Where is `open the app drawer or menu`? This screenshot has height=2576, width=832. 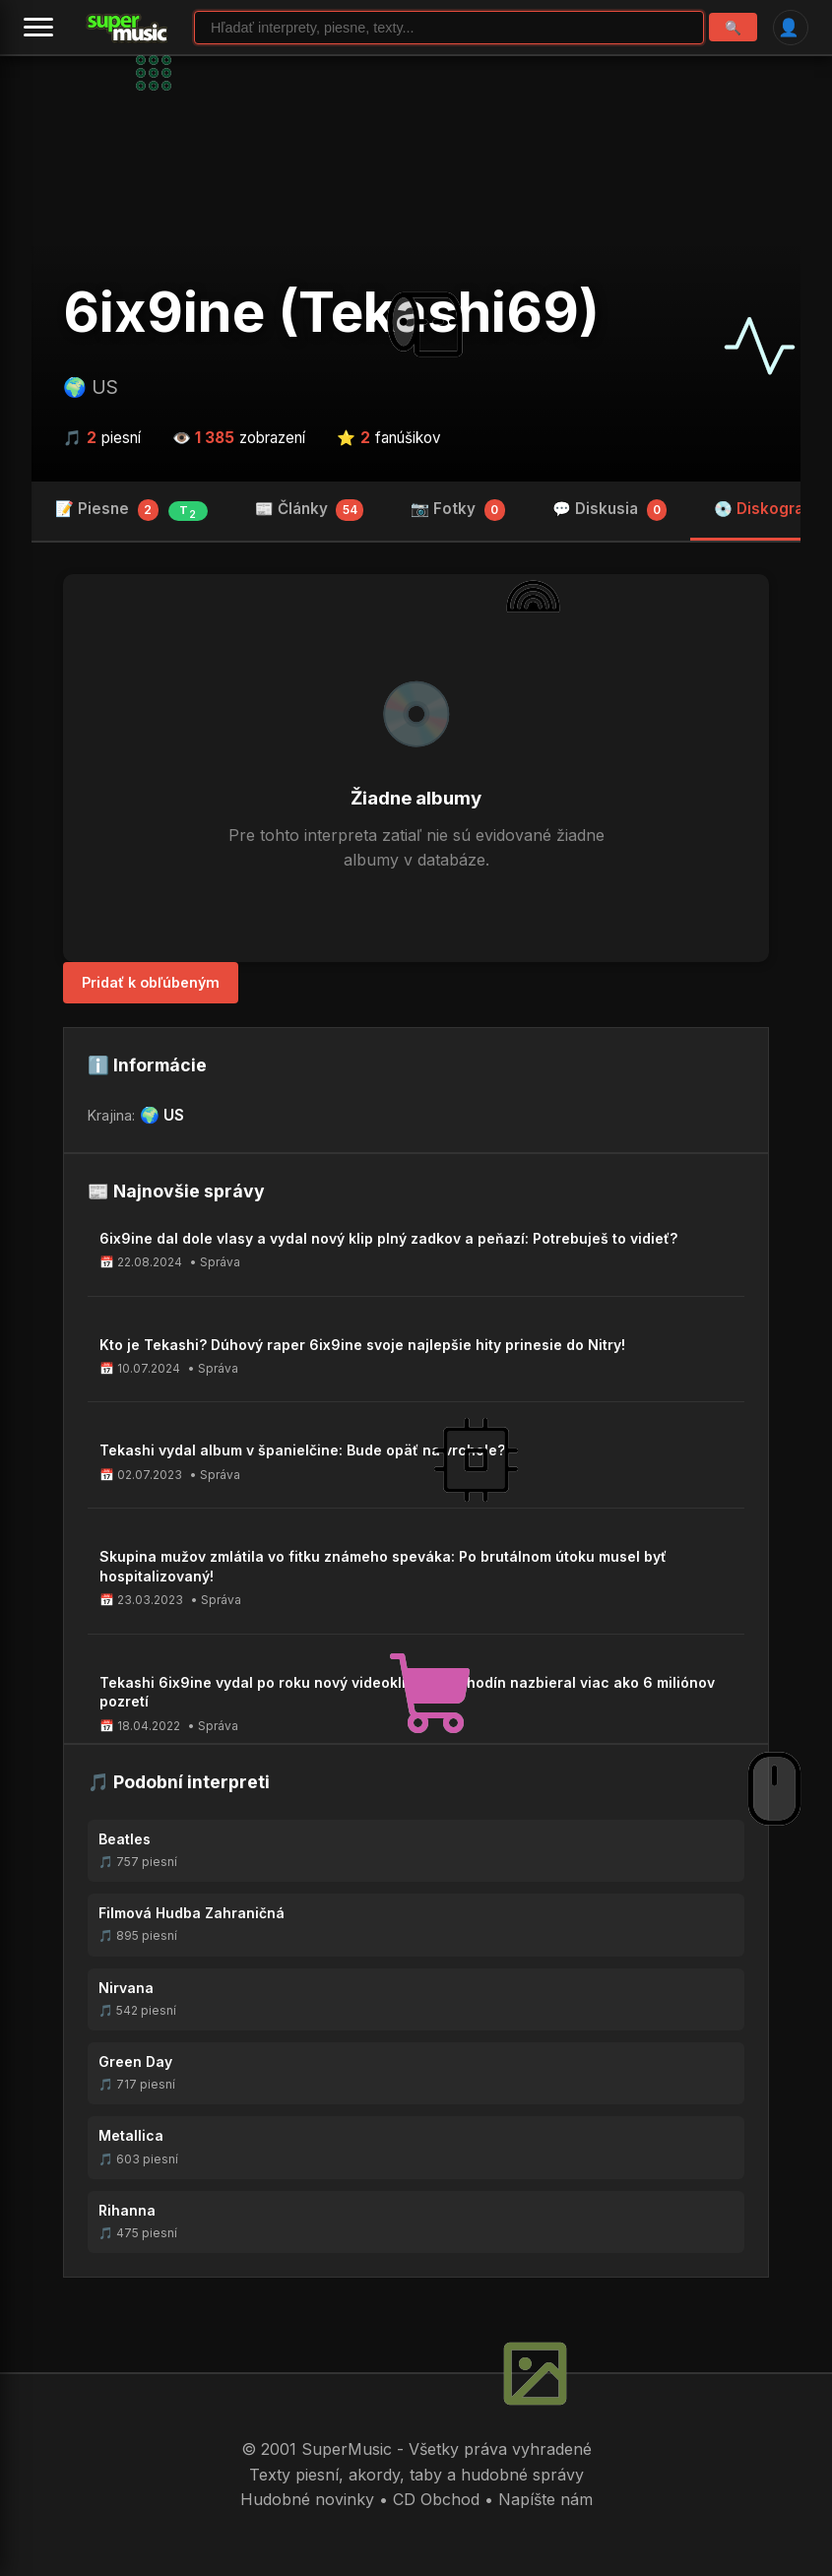 open the app drawer or menu is located at coordinates (154, 73).